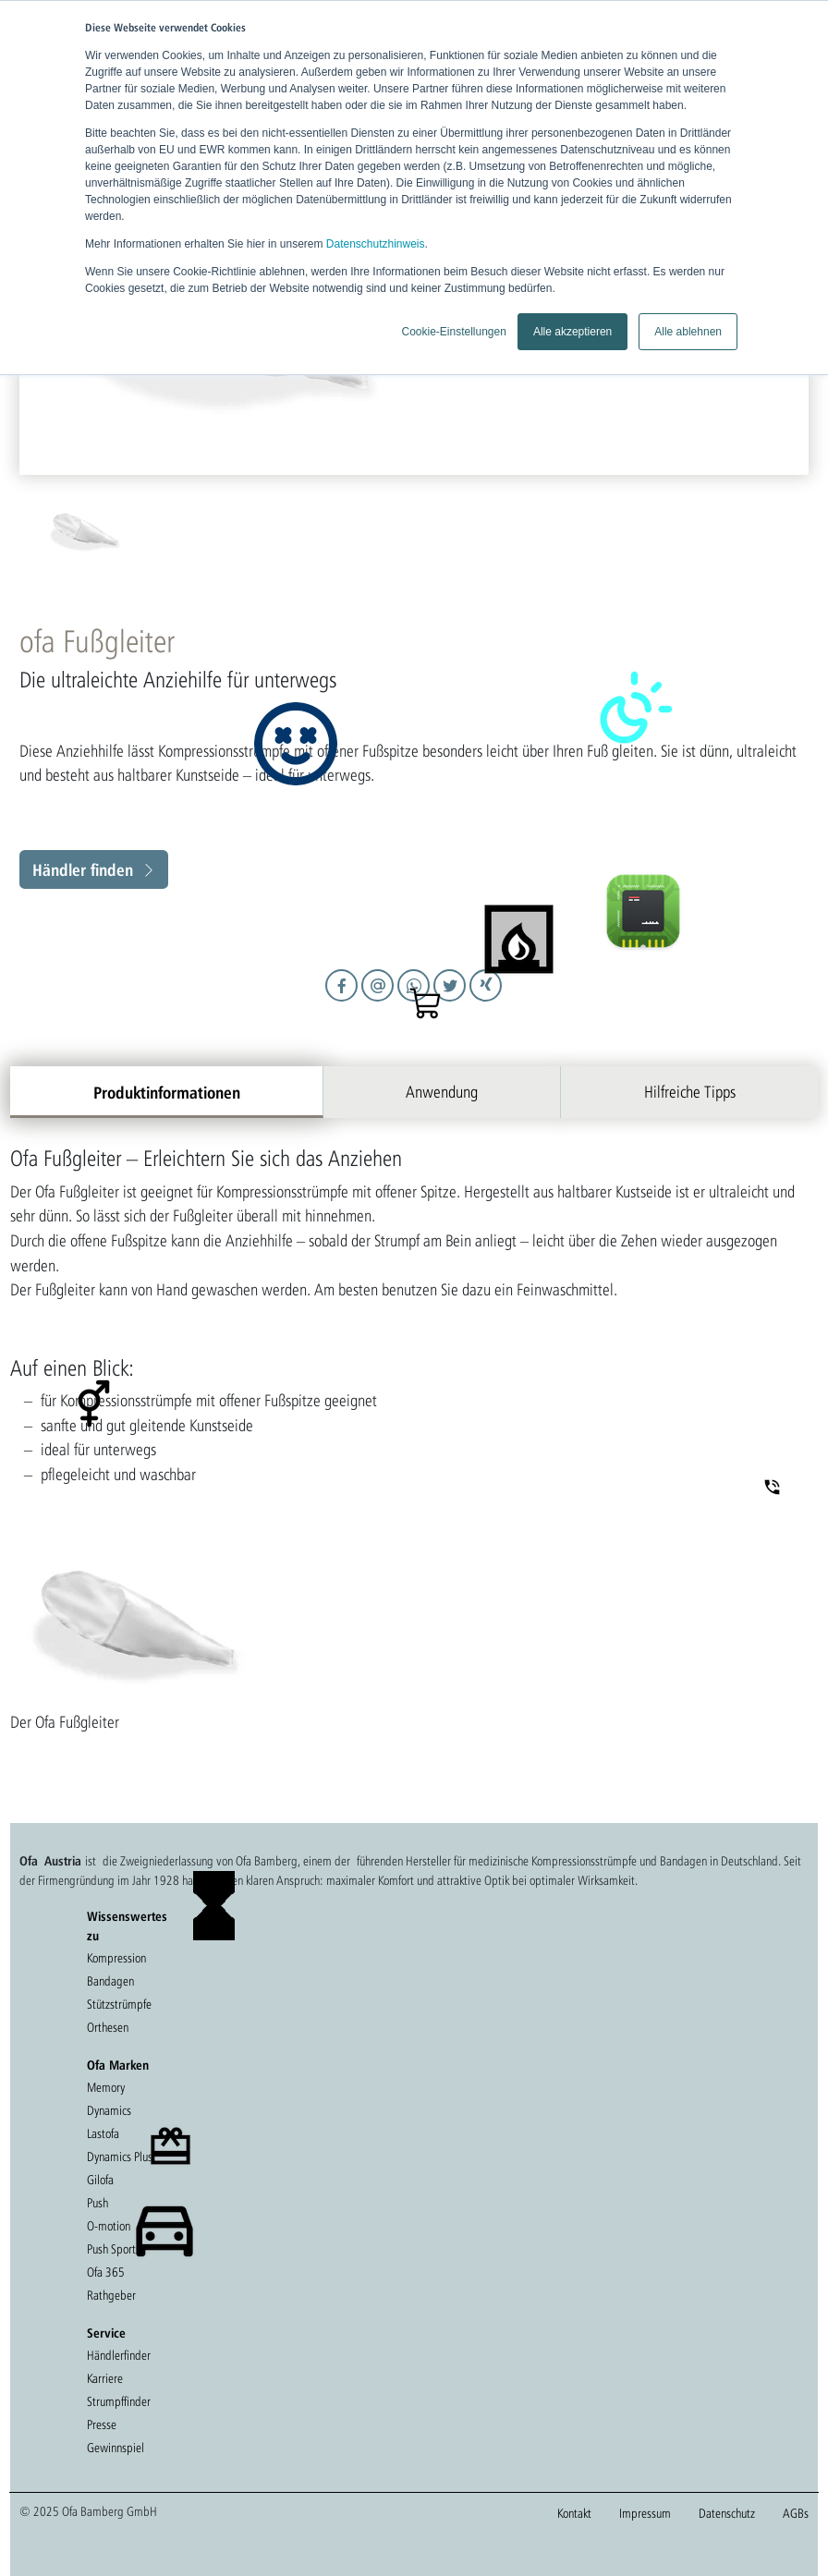  I want to click on toggle between light and dark mode, so click(634, 709).